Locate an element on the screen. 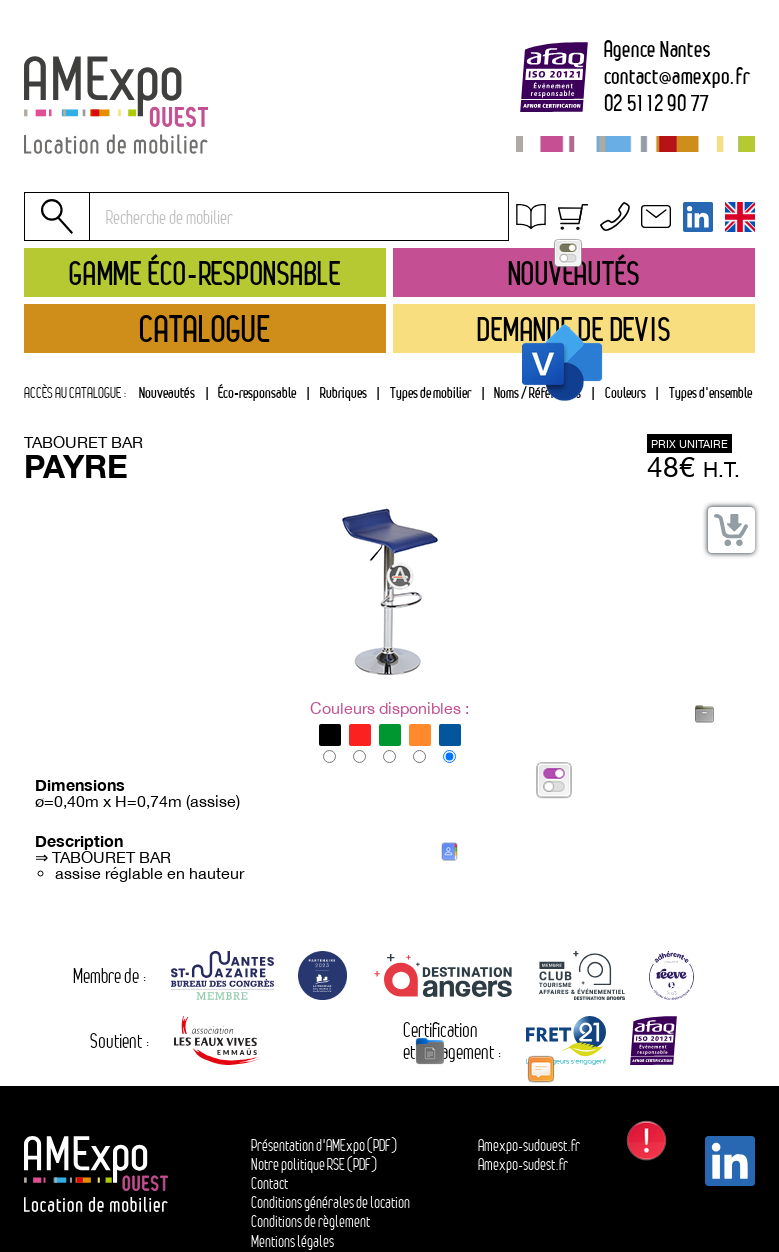  indicates a warning or caution message is located at coordinates (646, 1140).